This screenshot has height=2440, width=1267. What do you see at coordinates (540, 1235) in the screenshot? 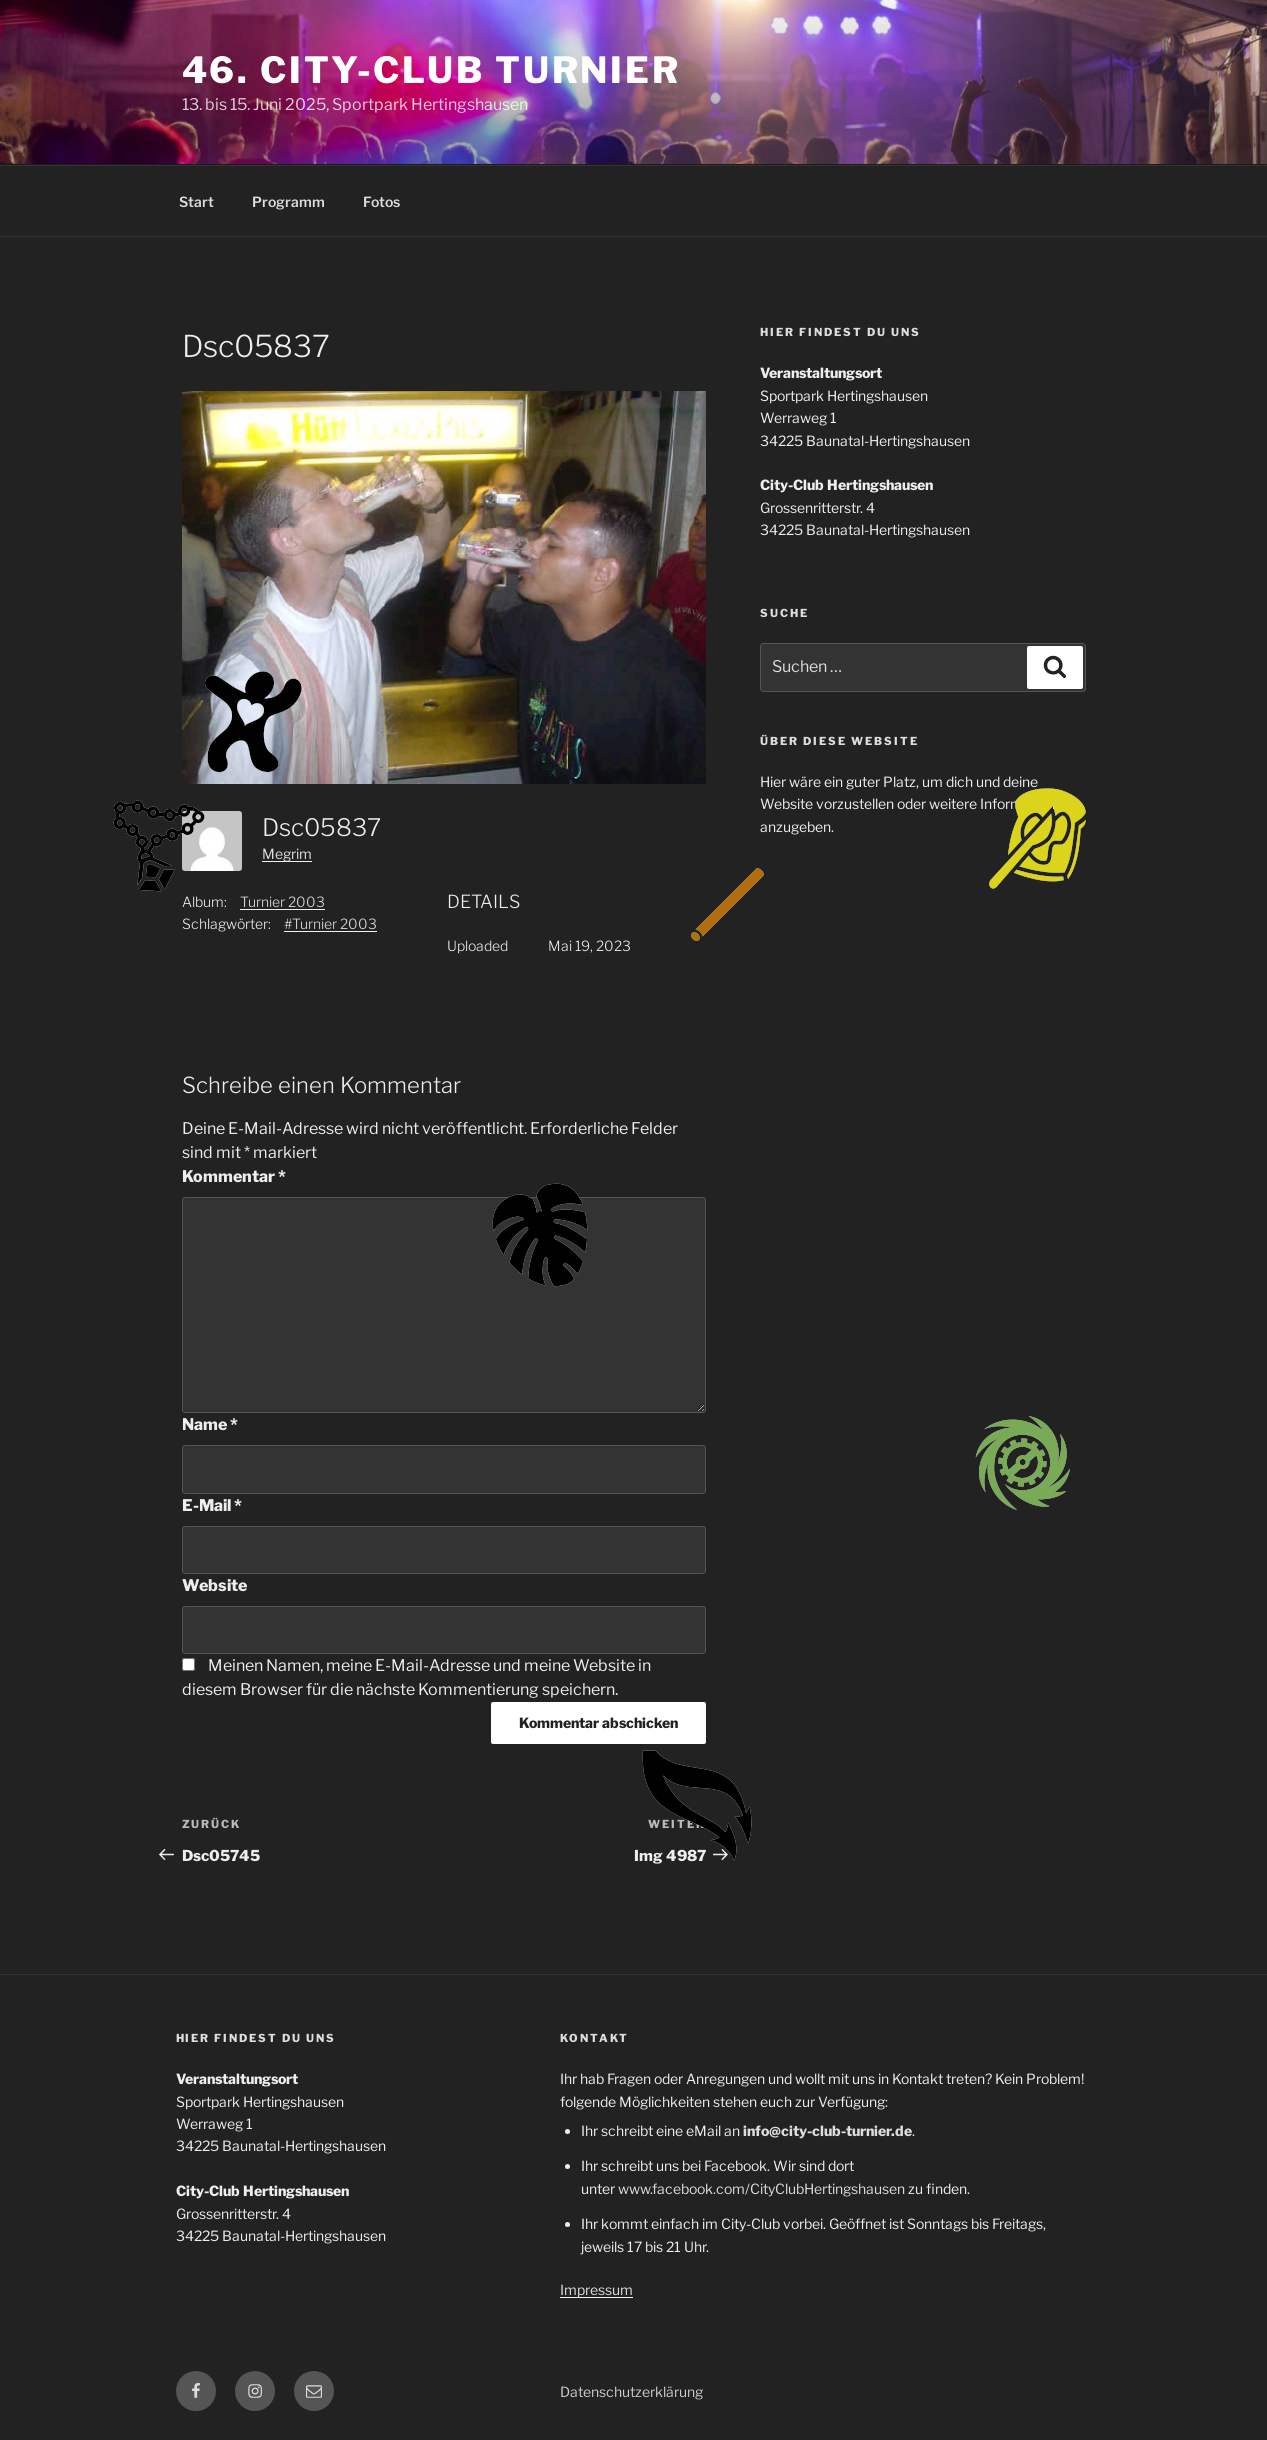
I see `decorative plant or nature-themed category icon` at bounding box center [540, 1235].